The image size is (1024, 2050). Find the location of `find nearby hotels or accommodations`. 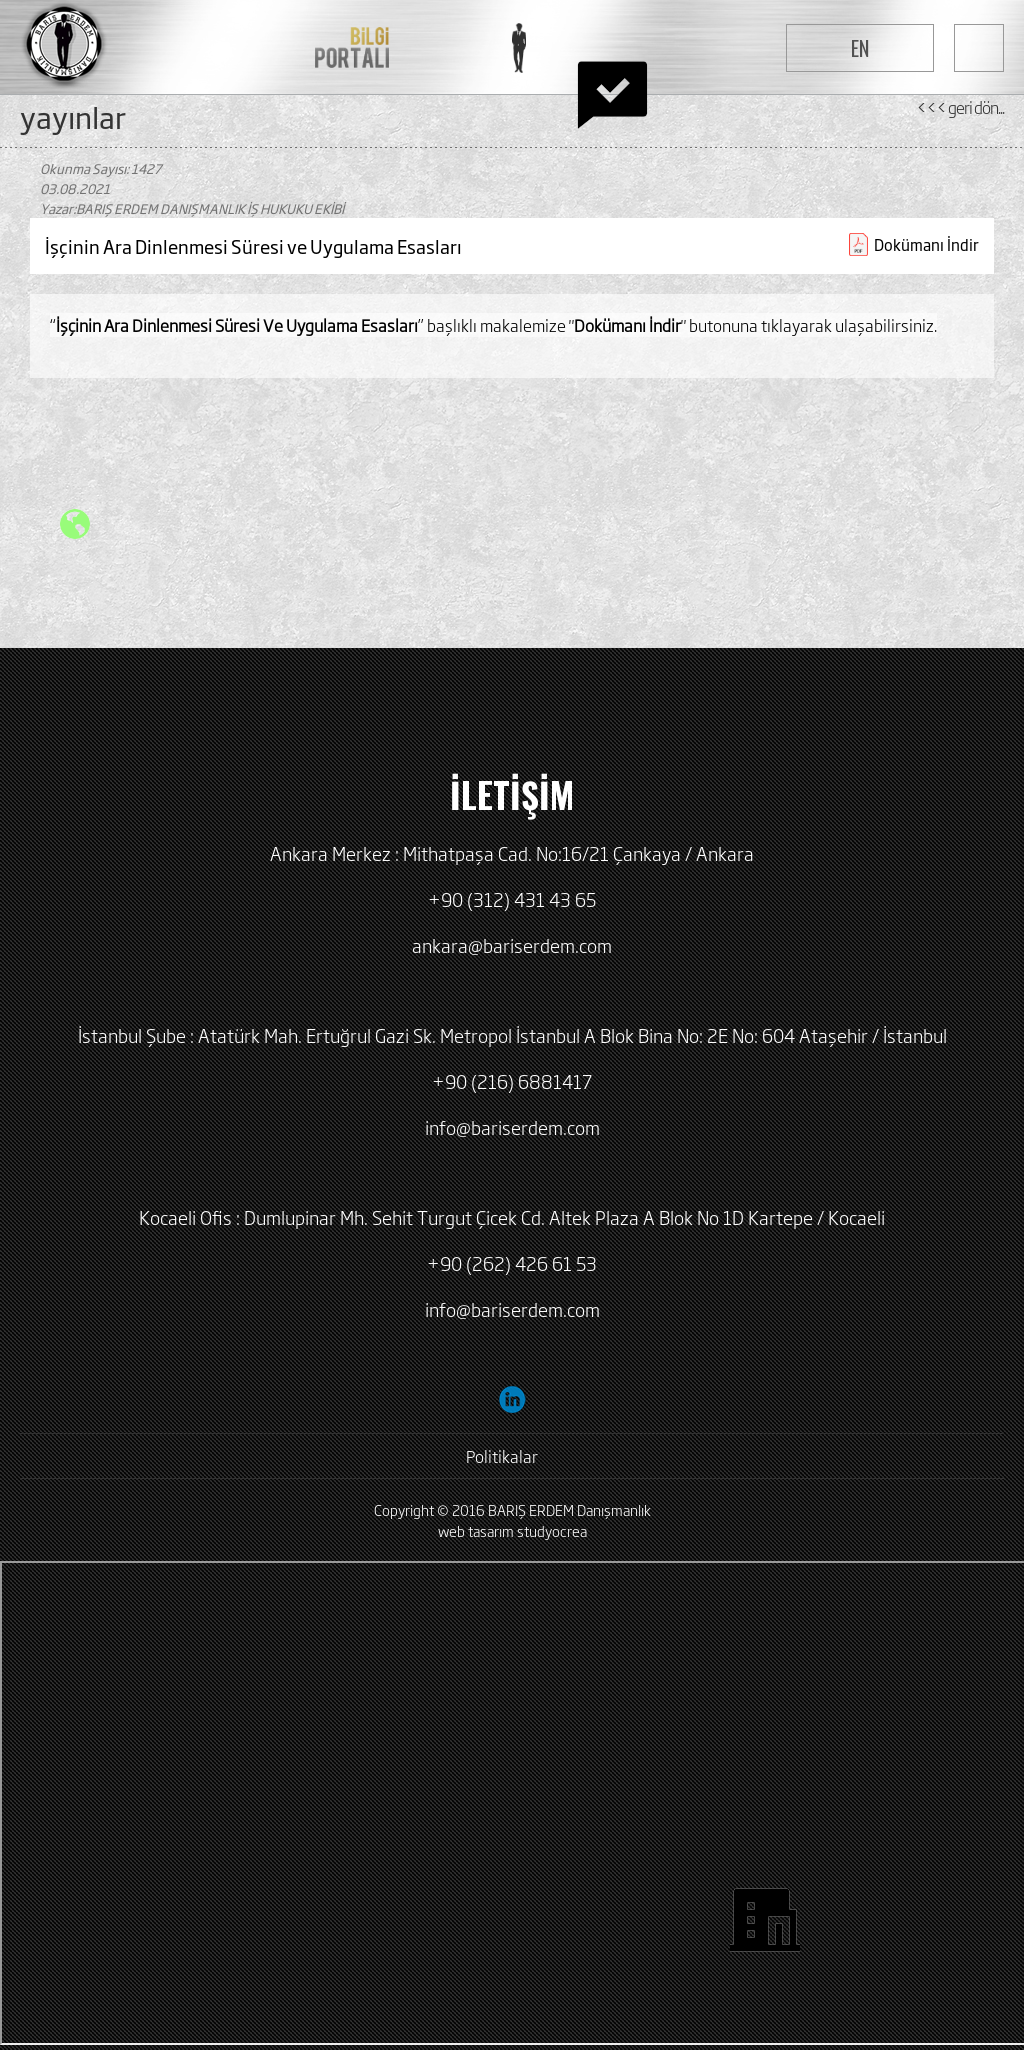

find nearby hotels or accommodations is located at coordinates (765, 1920).